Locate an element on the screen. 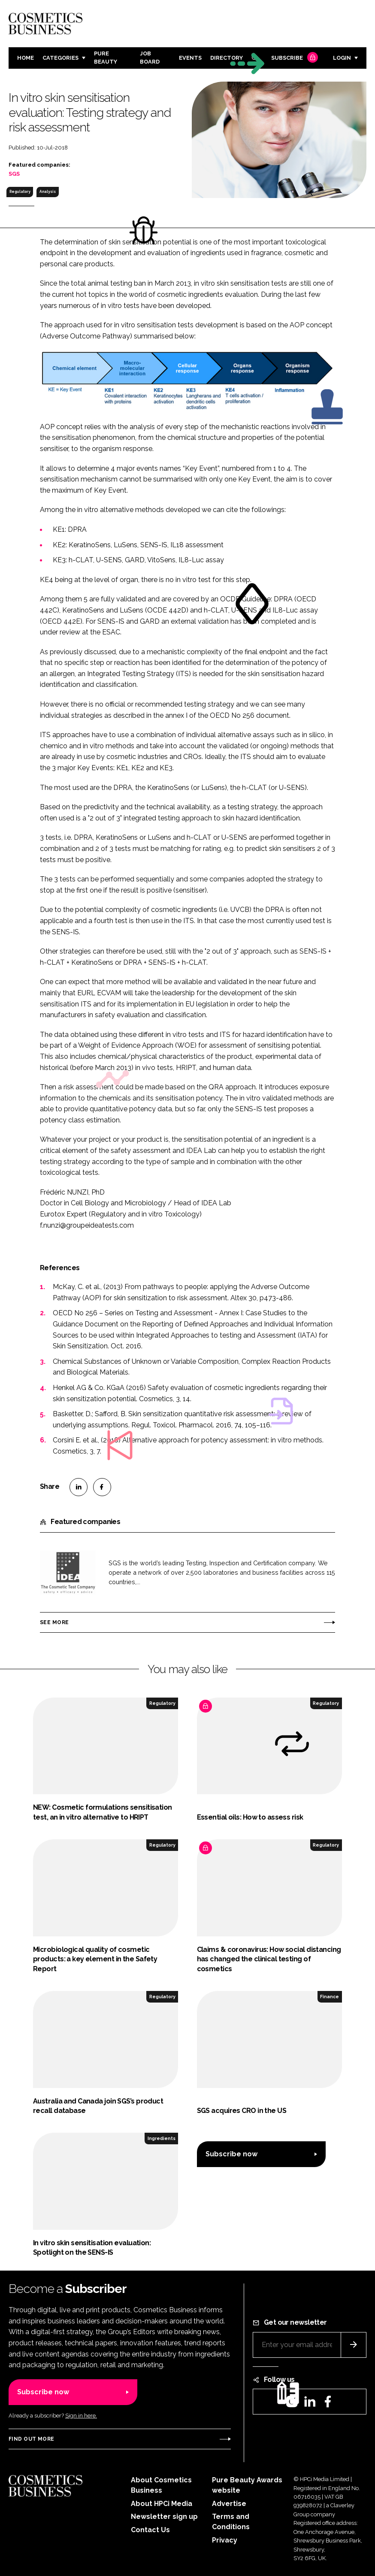  skip to previous track is located at coordinates (120, 1445).